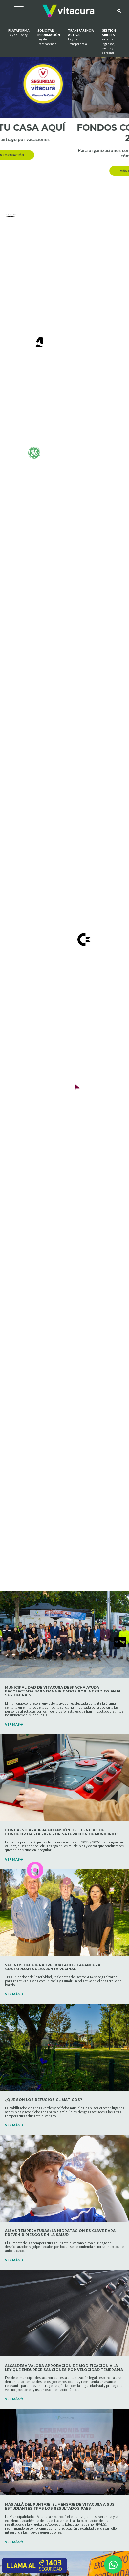 The image size is (129, 2576). Describe the element at coordinates (34, 453) in the screenshot. I see `General Electric company logo` at that location.